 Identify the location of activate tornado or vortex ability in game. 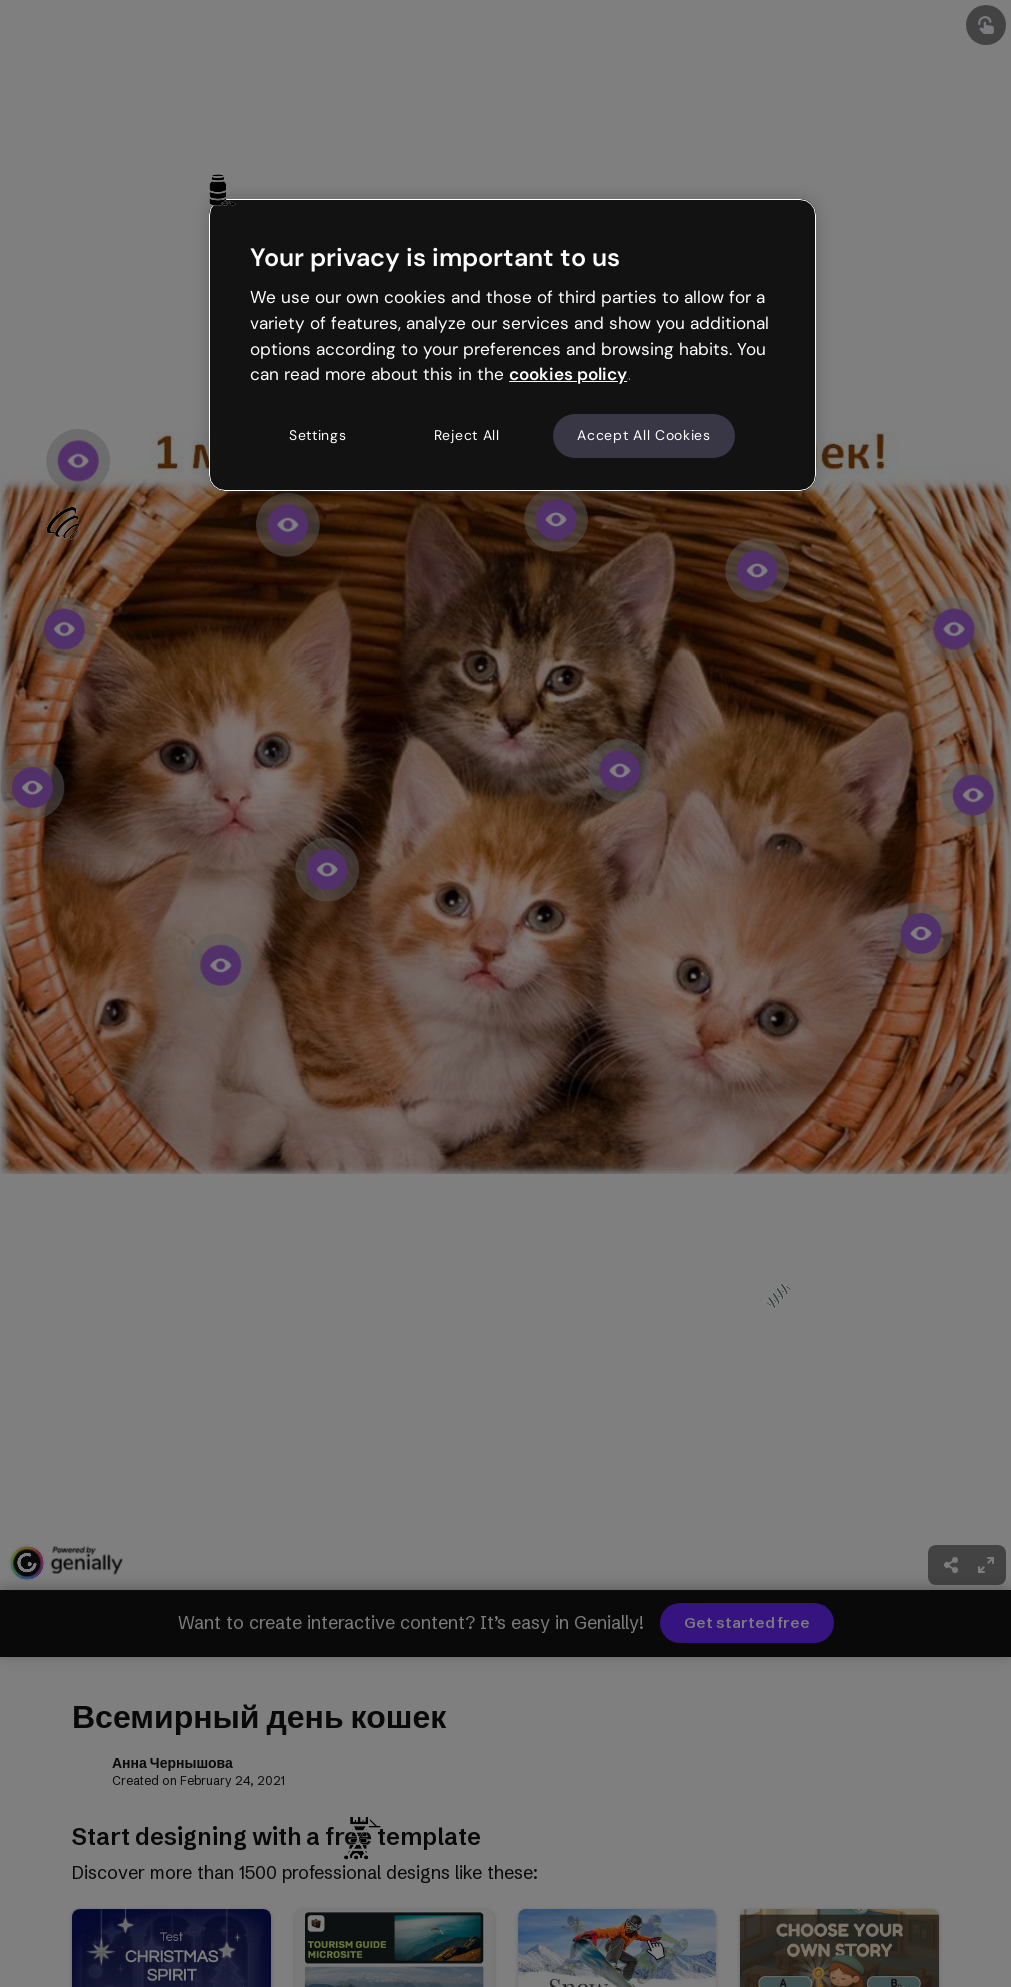
(64, 524).